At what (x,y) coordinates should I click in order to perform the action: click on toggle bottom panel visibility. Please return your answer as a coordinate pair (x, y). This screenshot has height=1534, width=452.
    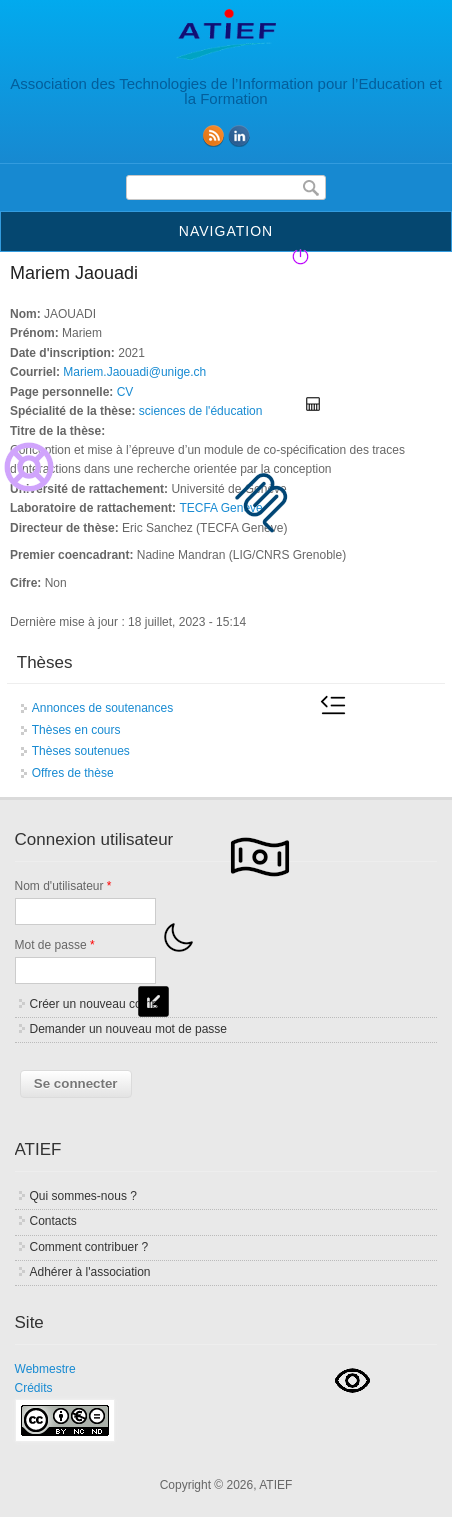
    Looking at the image, I should click on (313, 404).